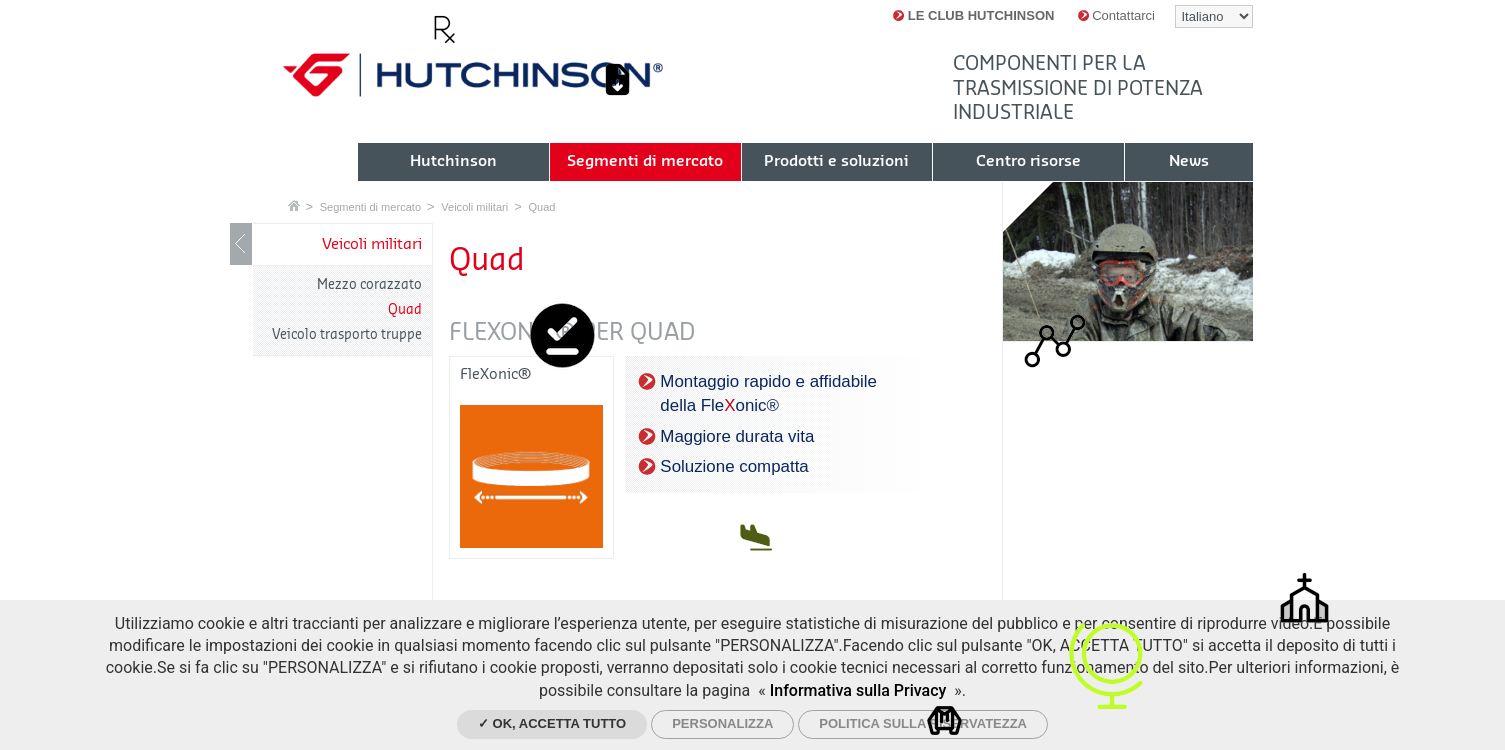 This screenshot has width=1505, height=750. Describe the element at coordinates (754, 537) in the screenshot. I see `indicates flight arrival status` at that location.